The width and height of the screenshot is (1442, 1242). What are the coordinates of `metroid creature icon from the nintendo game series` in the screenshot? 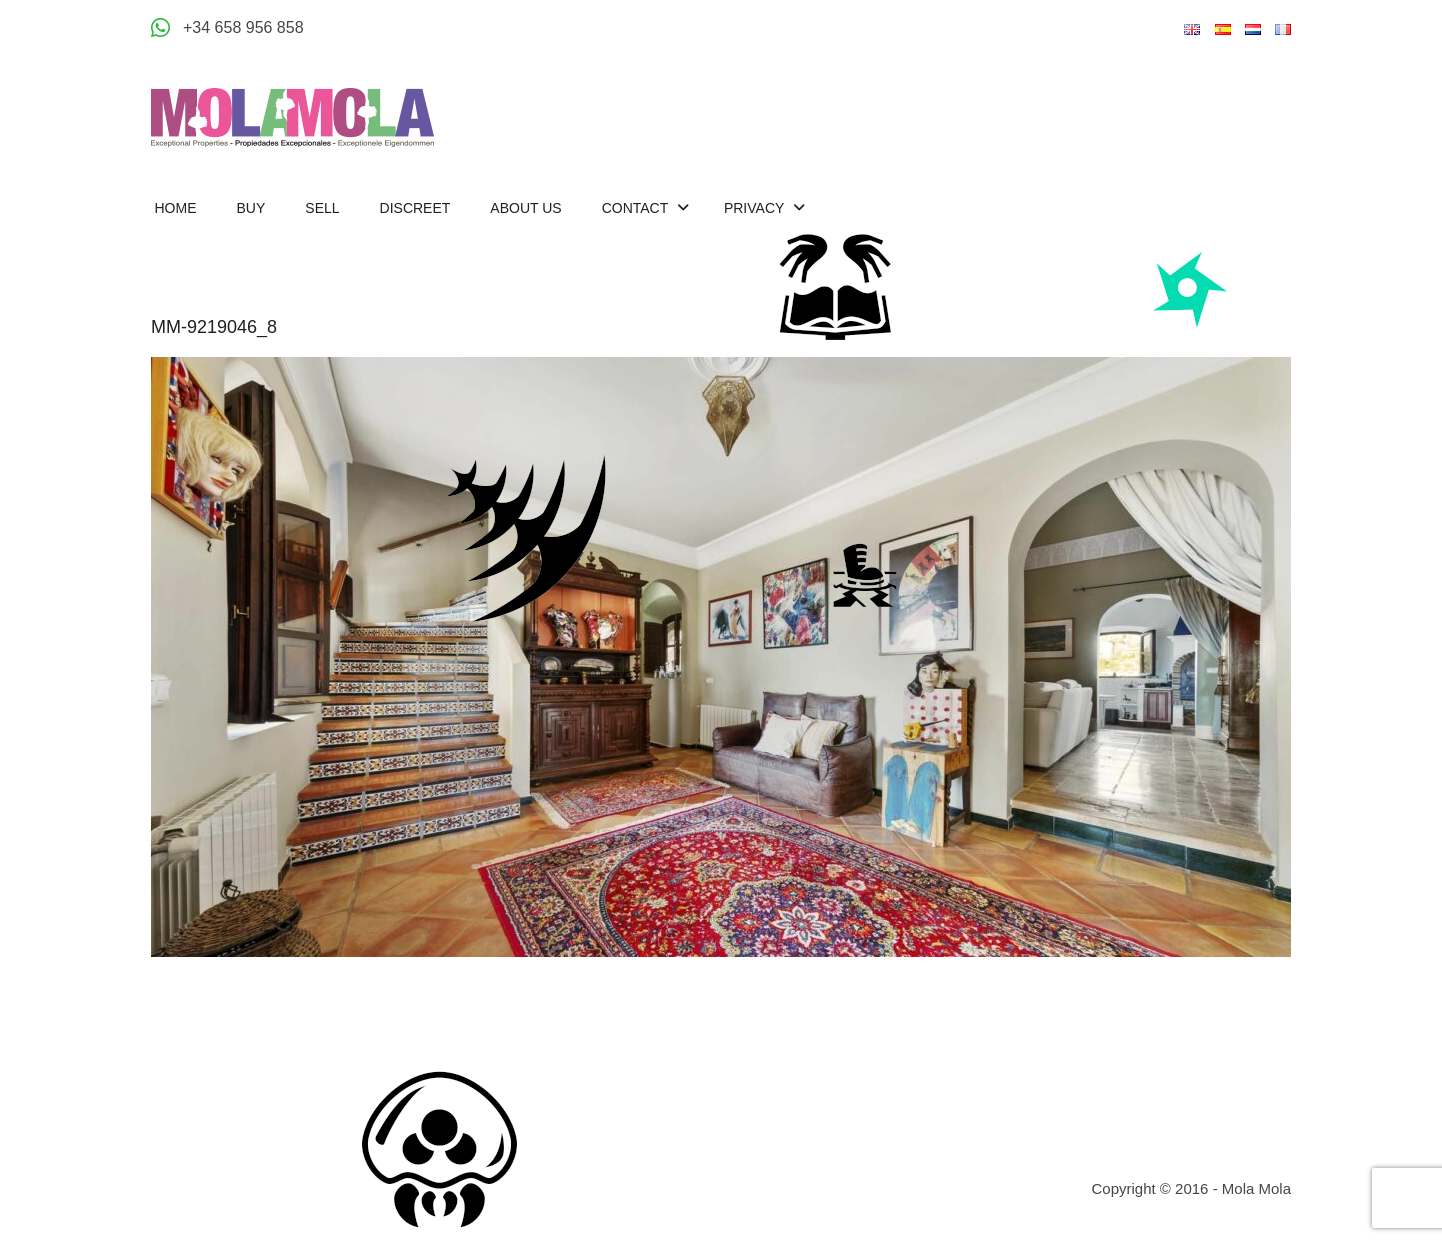 It's located at (439, 1149).